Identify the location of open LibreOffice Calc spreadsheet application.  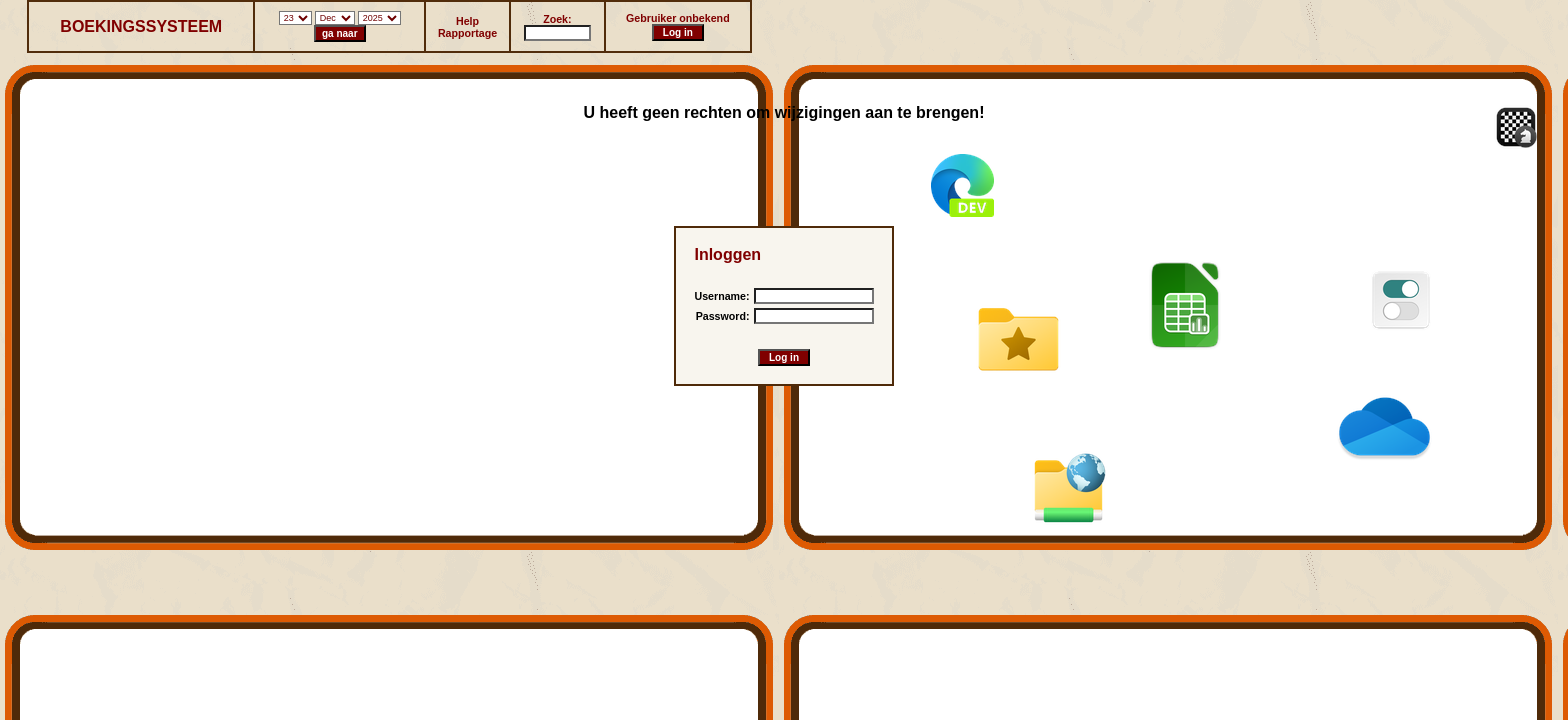
(1185, 305).